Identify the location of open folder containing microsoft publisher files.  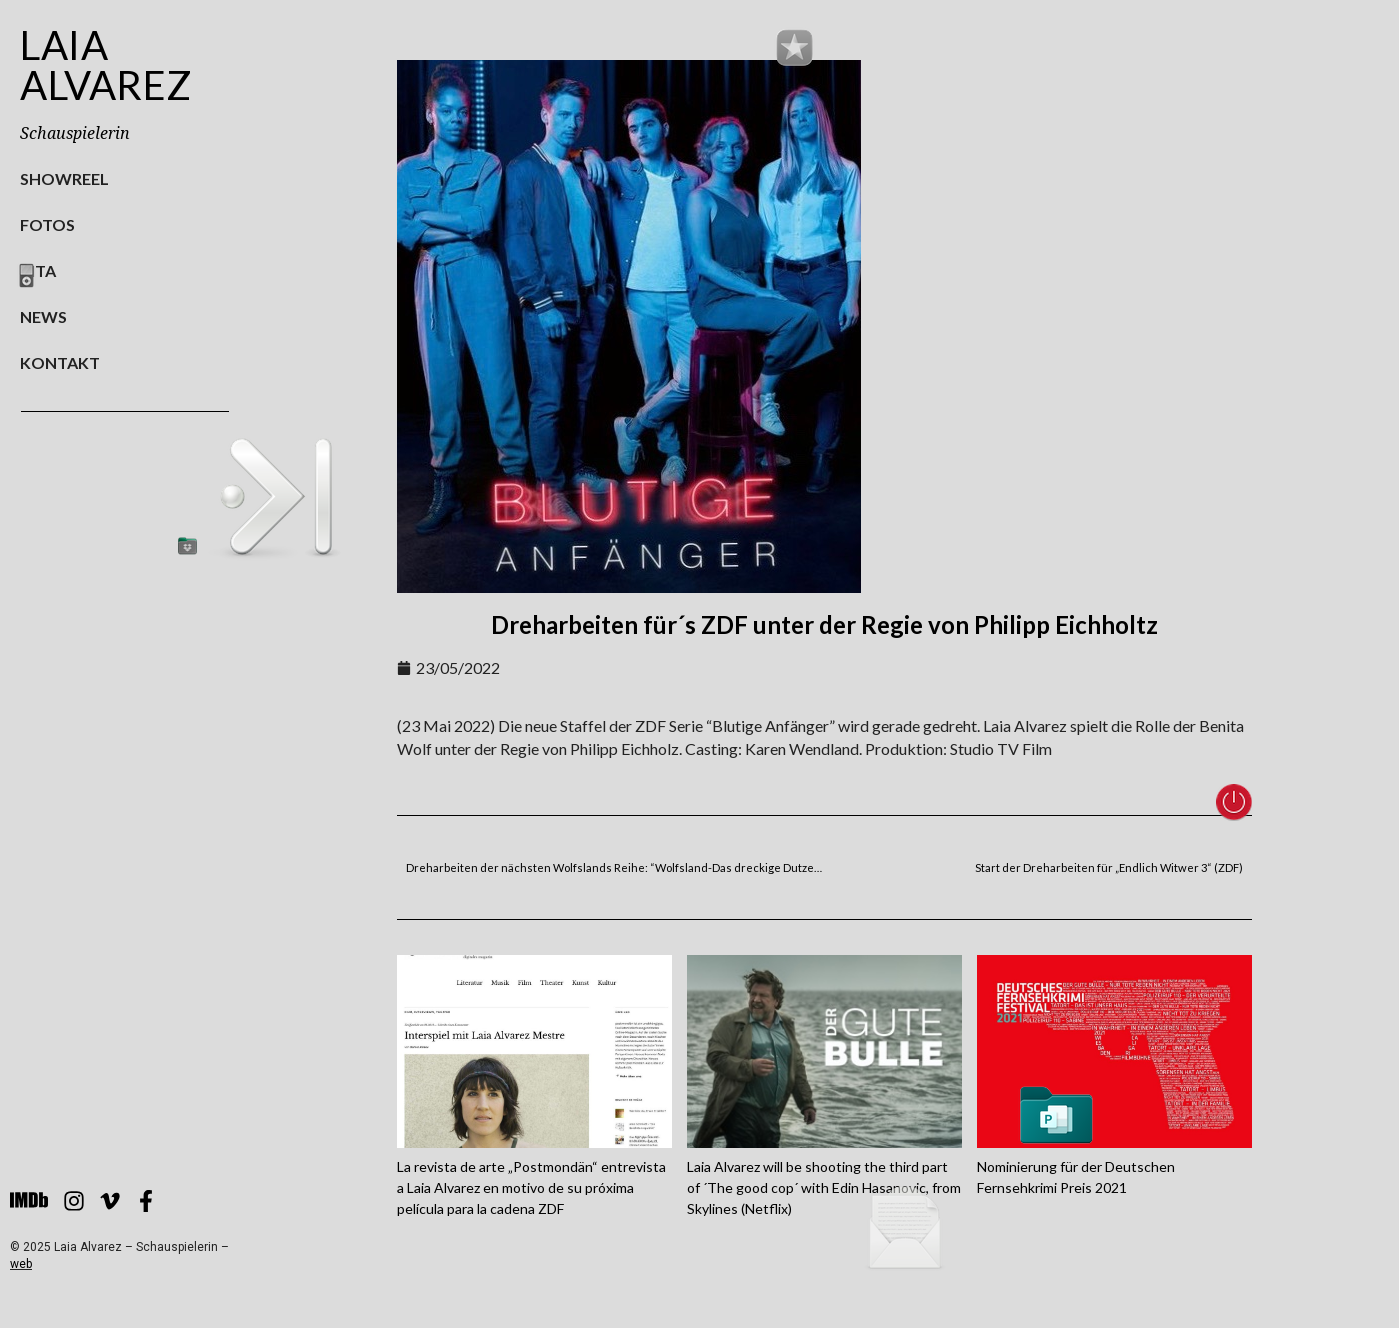
(1056, 1117).